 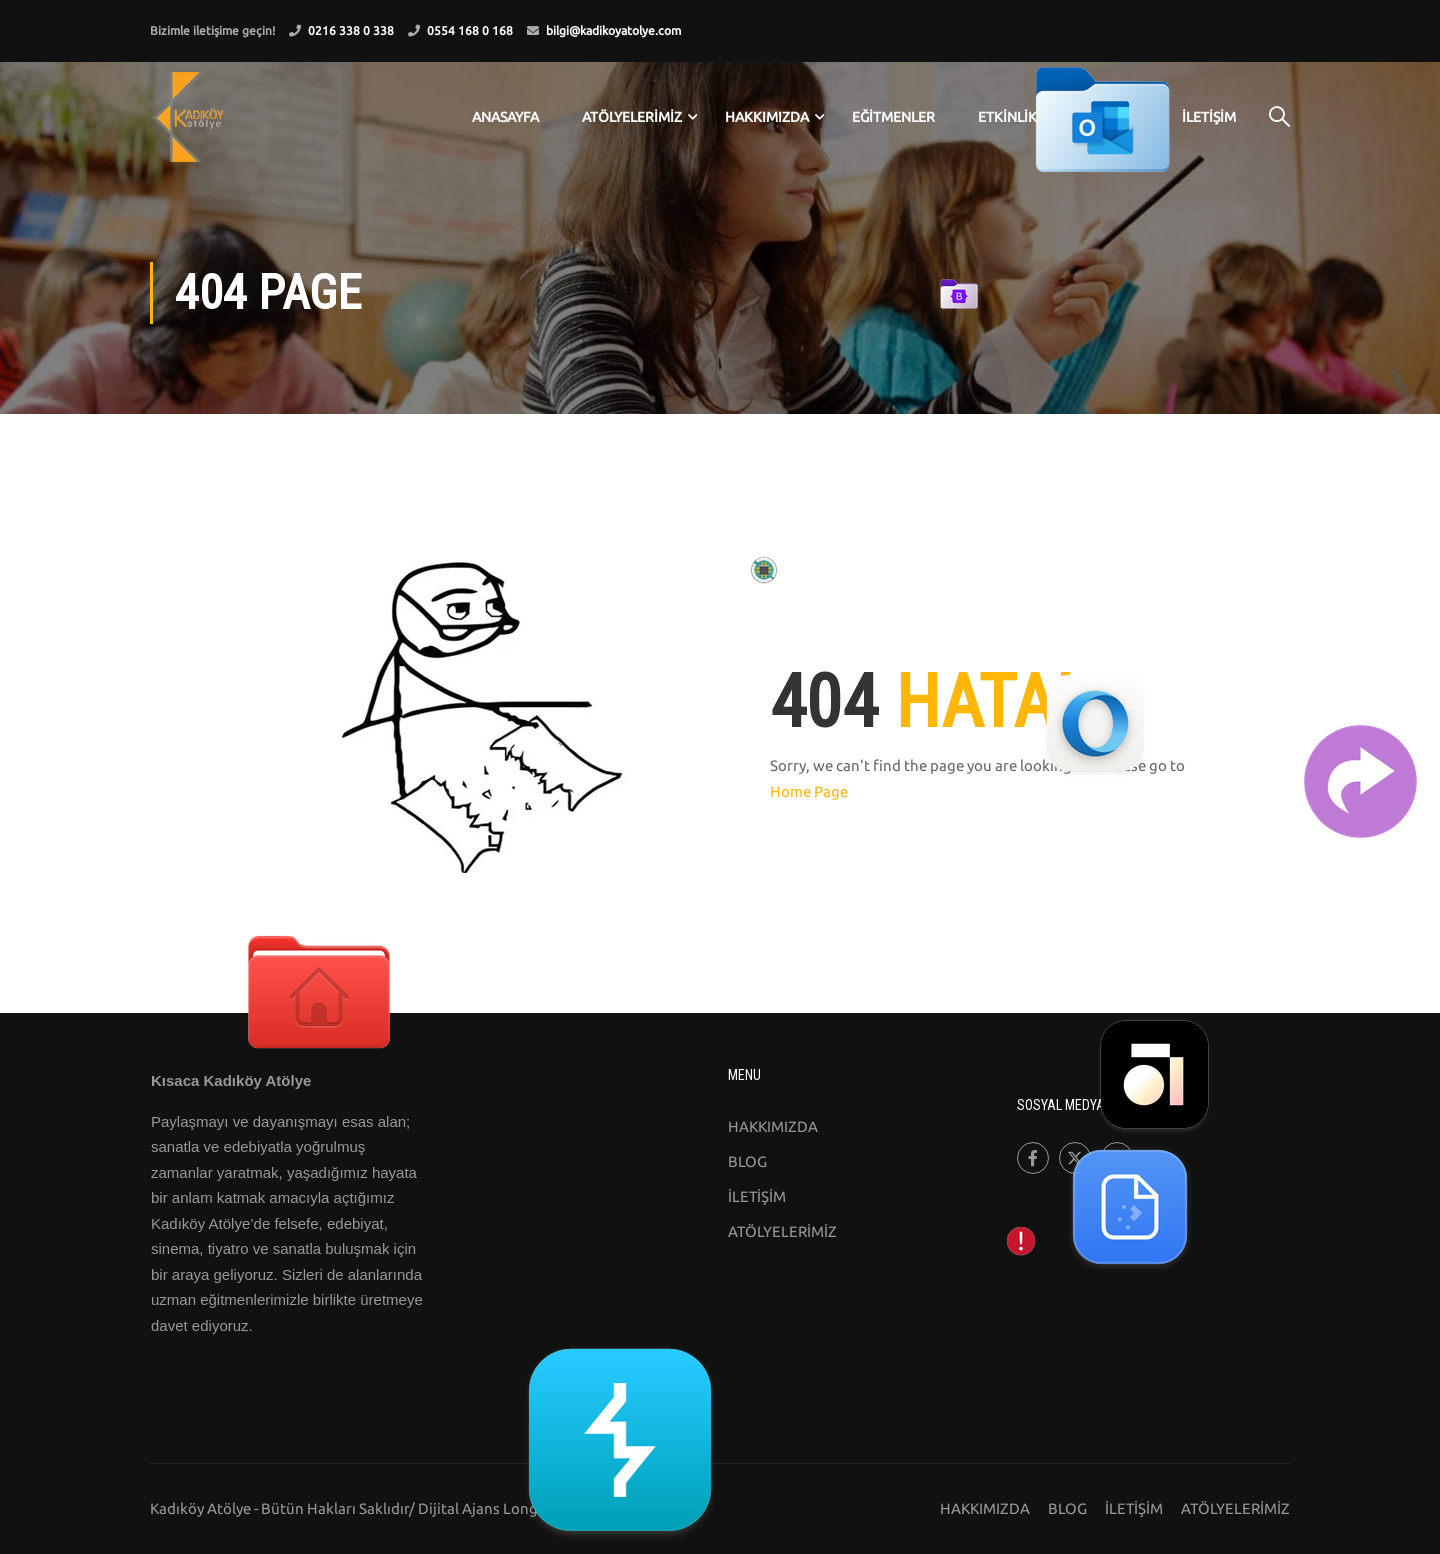 I want to click on open burp suite application, so click(x=620, y=1440).